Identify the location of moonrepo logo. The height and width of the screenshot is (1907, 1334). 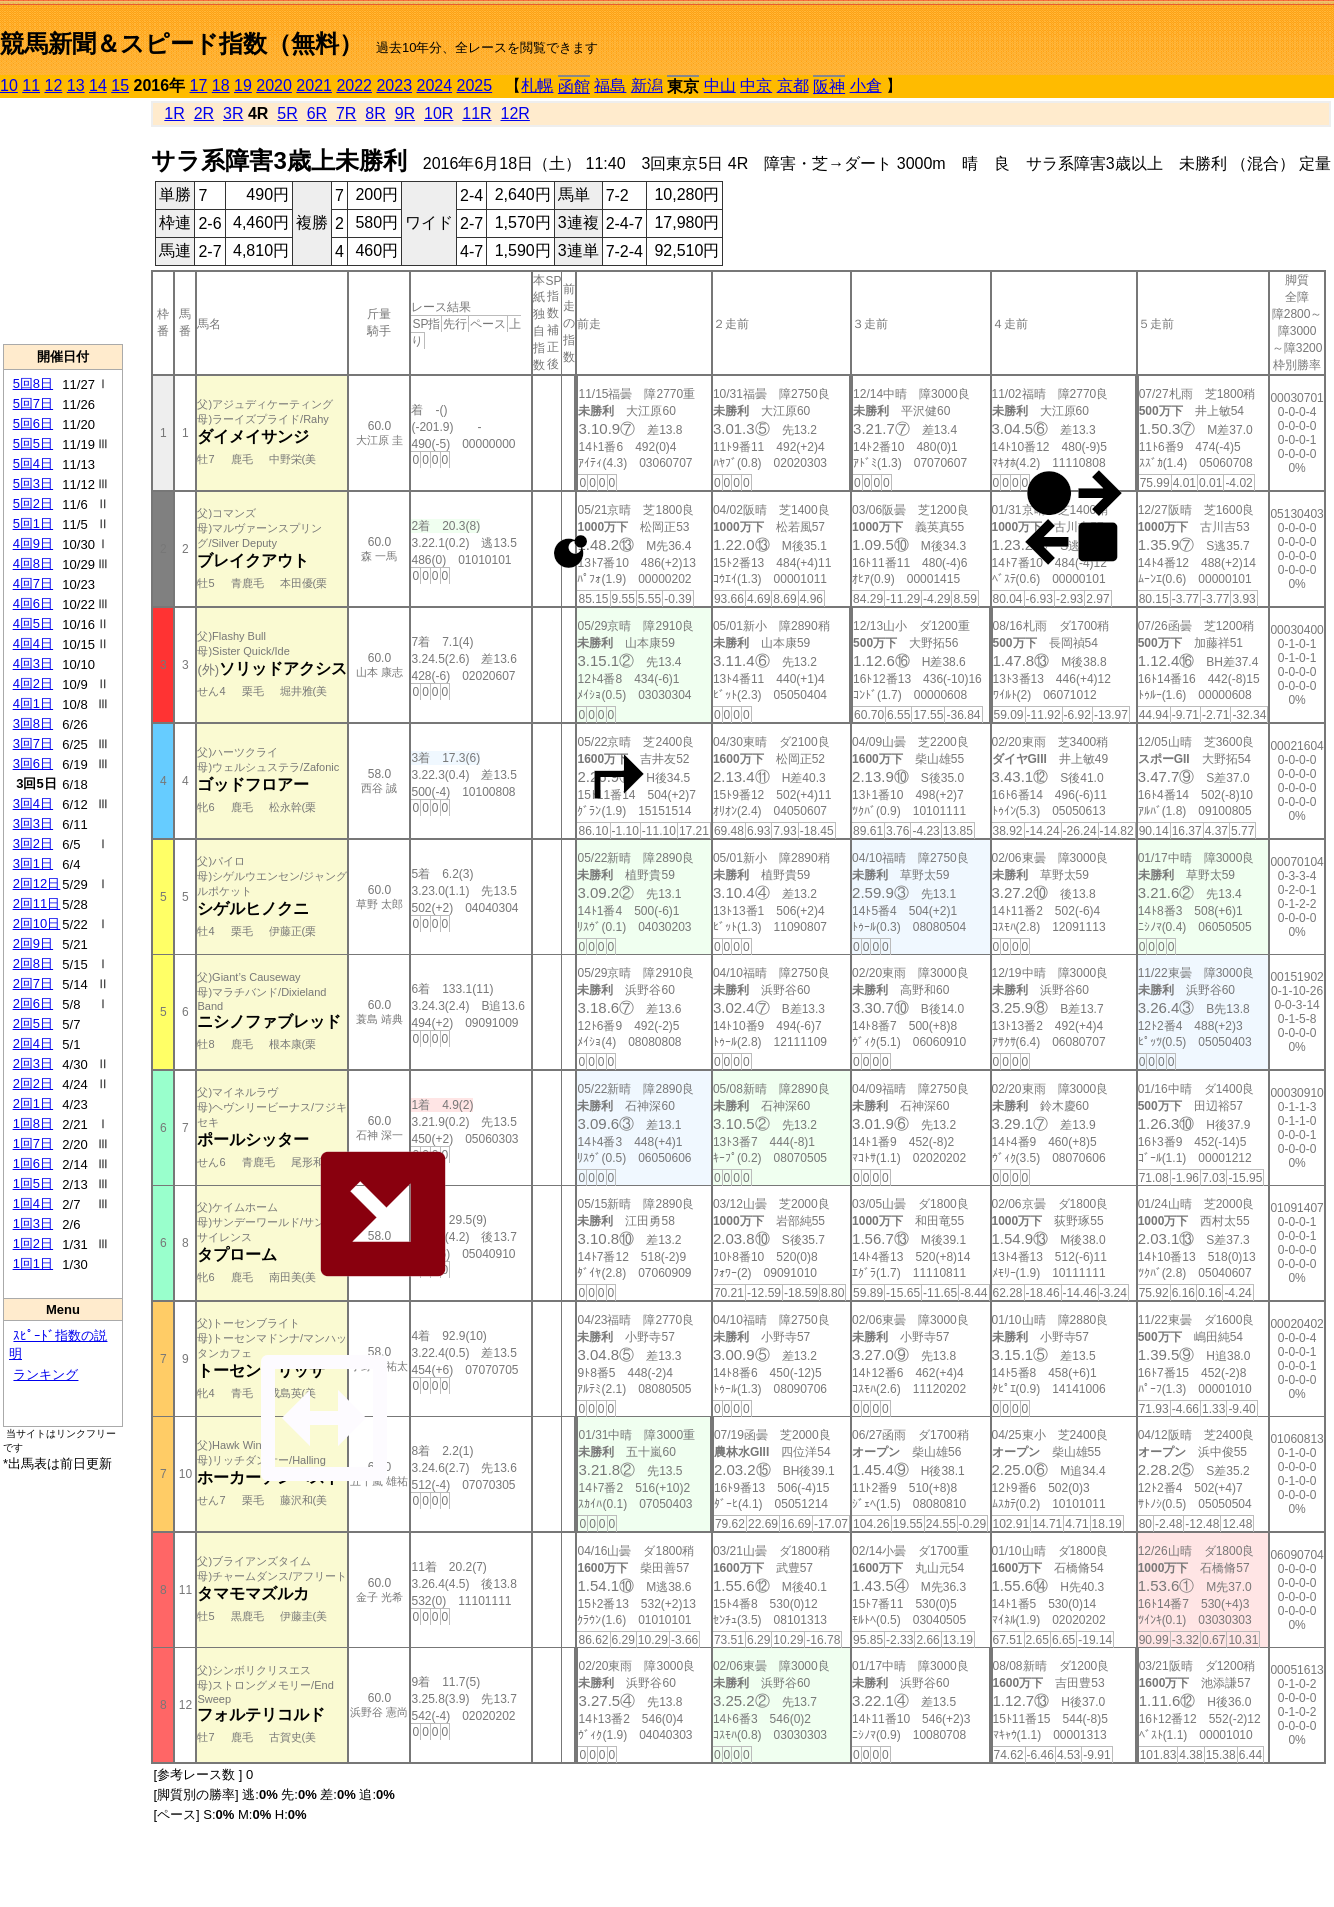
(570, 551).